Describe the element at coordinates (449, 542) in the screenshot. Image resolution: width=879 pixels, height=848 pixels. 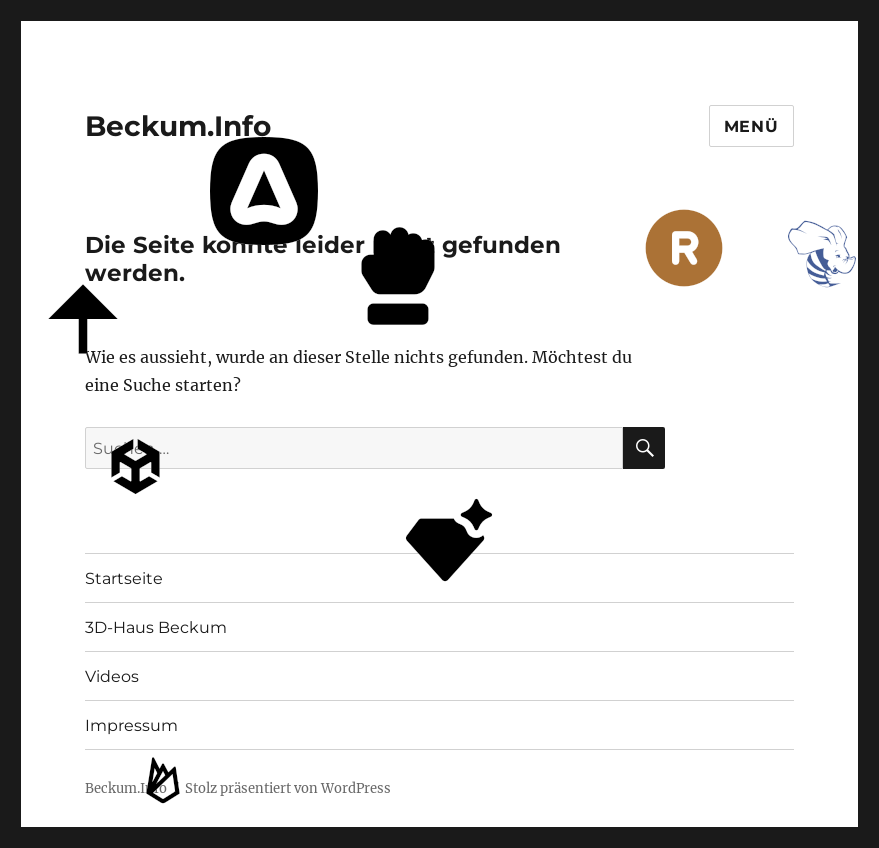
I see `indicates premium or pro membership status` at that location.